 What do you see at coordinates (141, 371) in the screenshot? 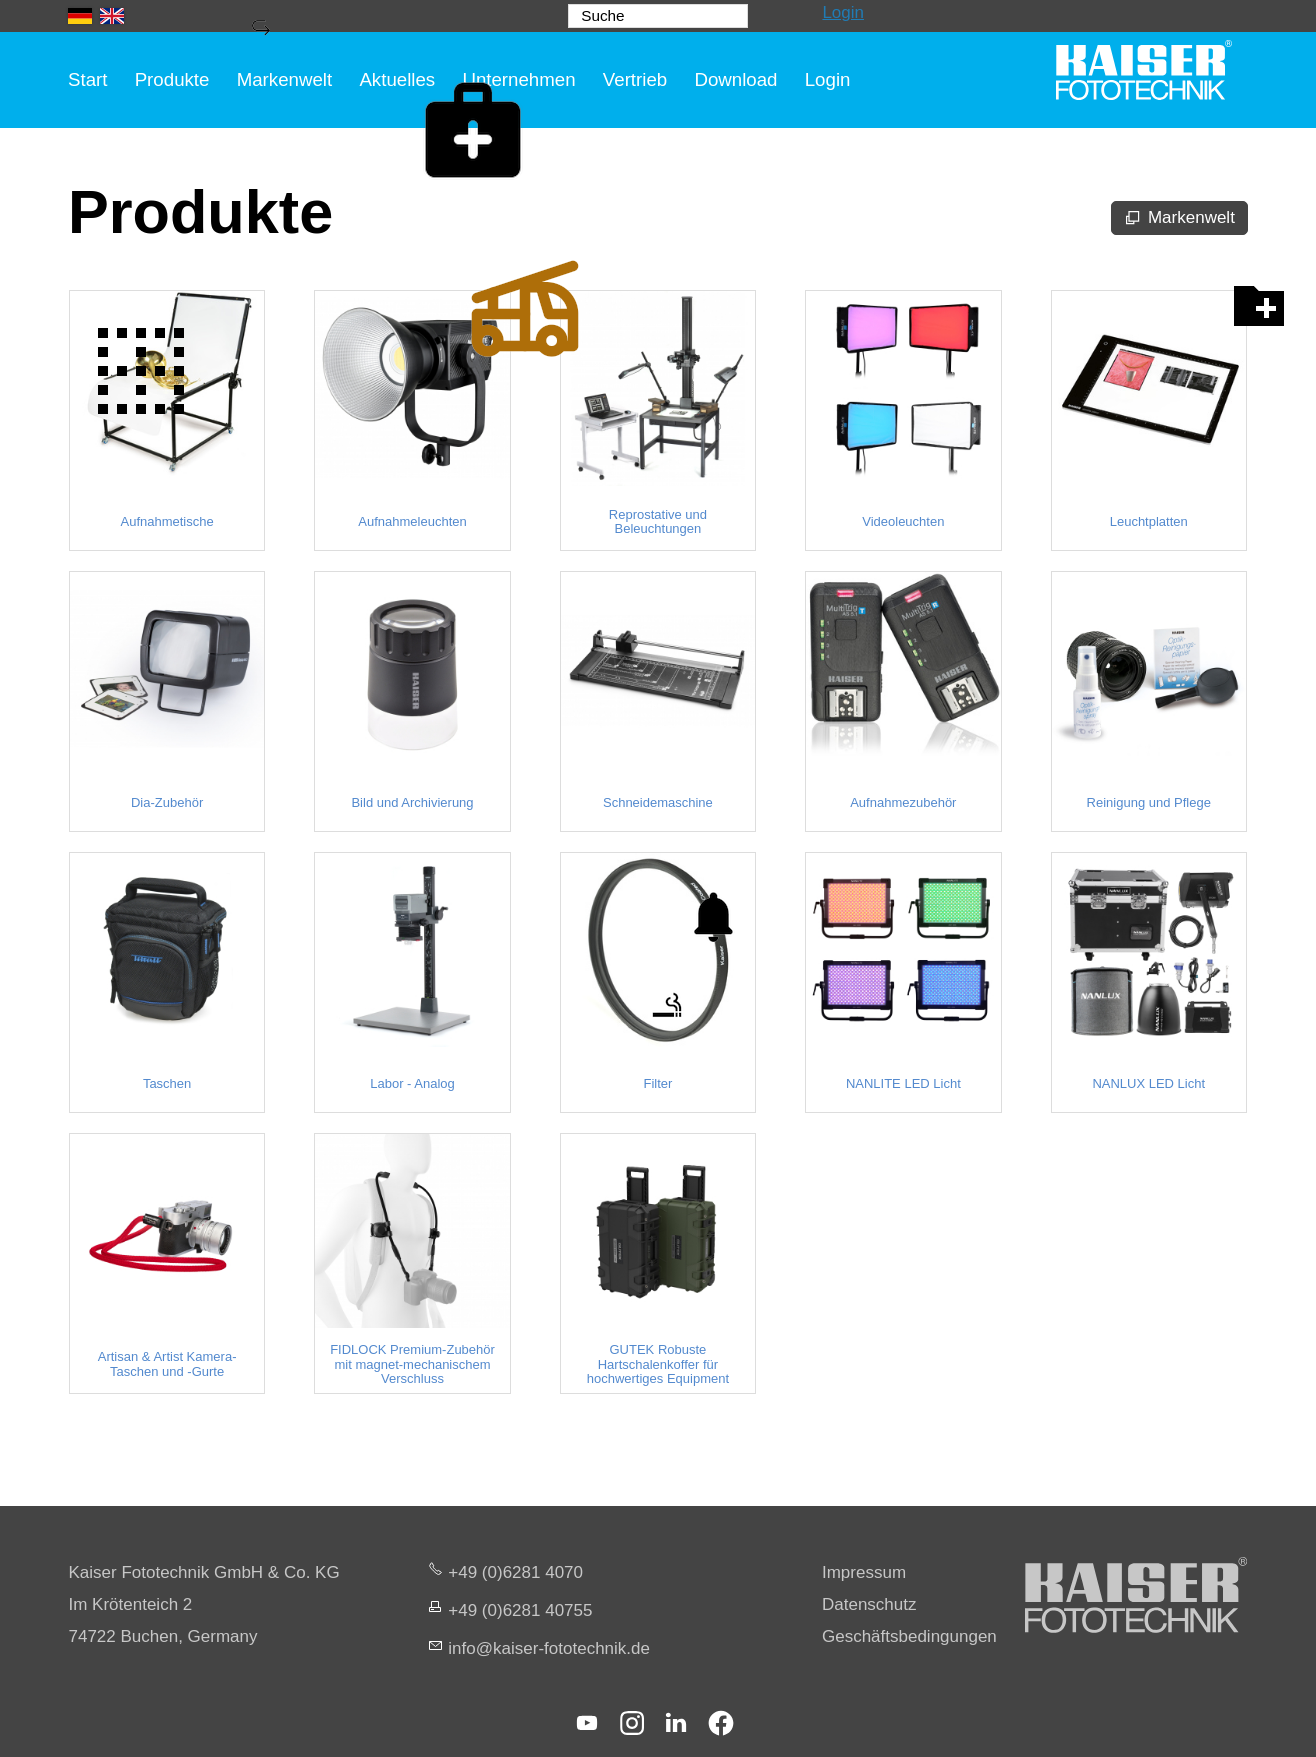
I see `remove all borders from a cell or table` at bounding box center [141, 371].